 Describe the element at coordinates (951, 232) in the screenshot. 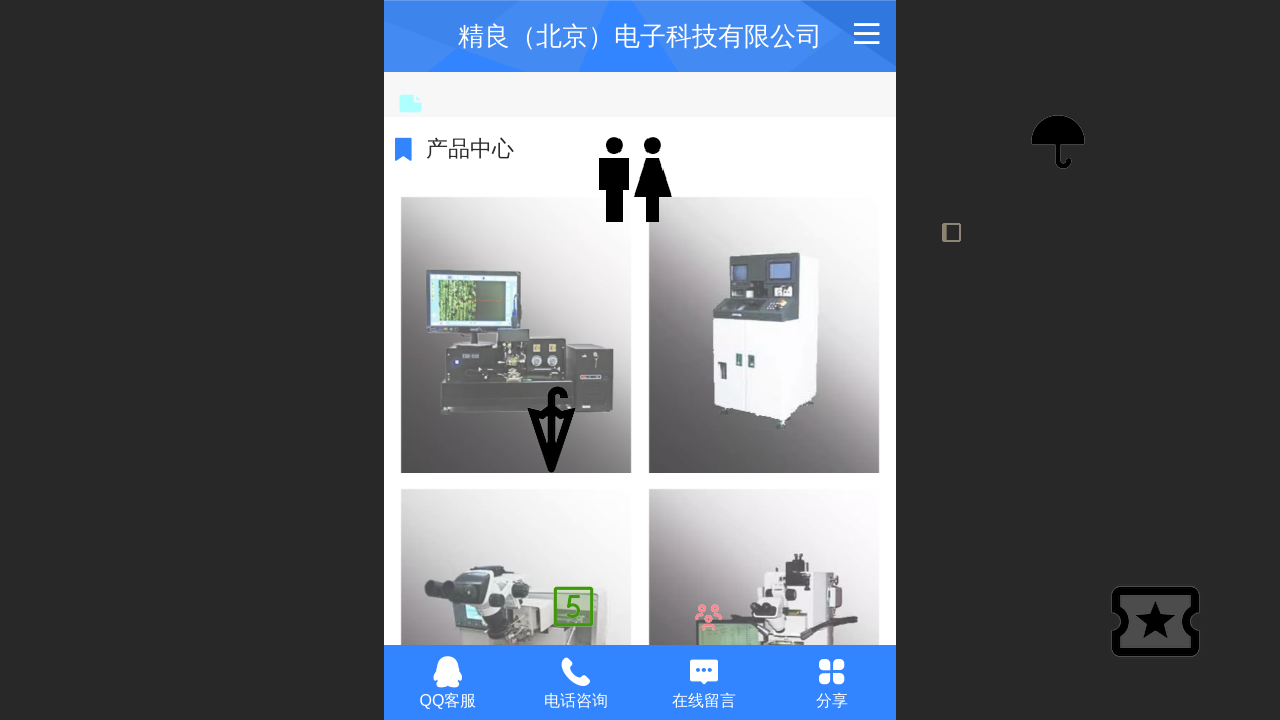

I see `move activity bar to the left side of the editor` at that location.